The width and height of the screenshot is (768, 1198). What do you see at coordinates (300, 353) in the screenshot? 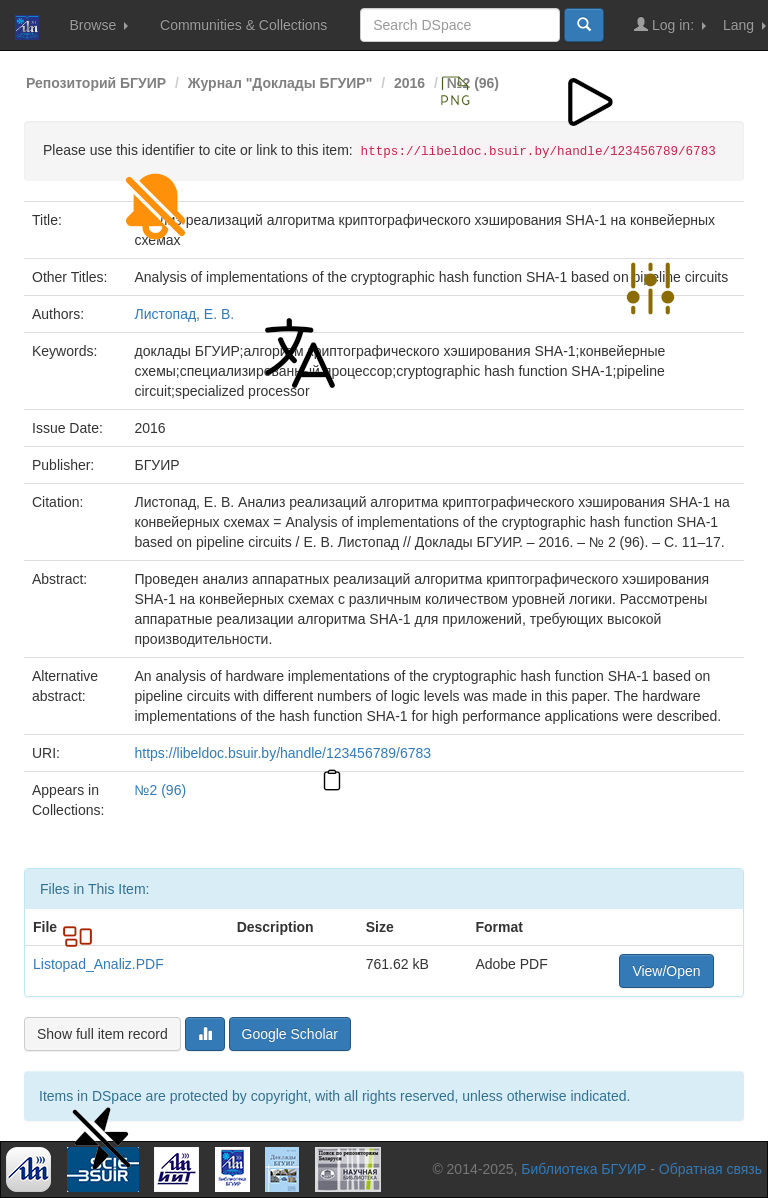
I see `change language settings` at bounding box center [300, 353].